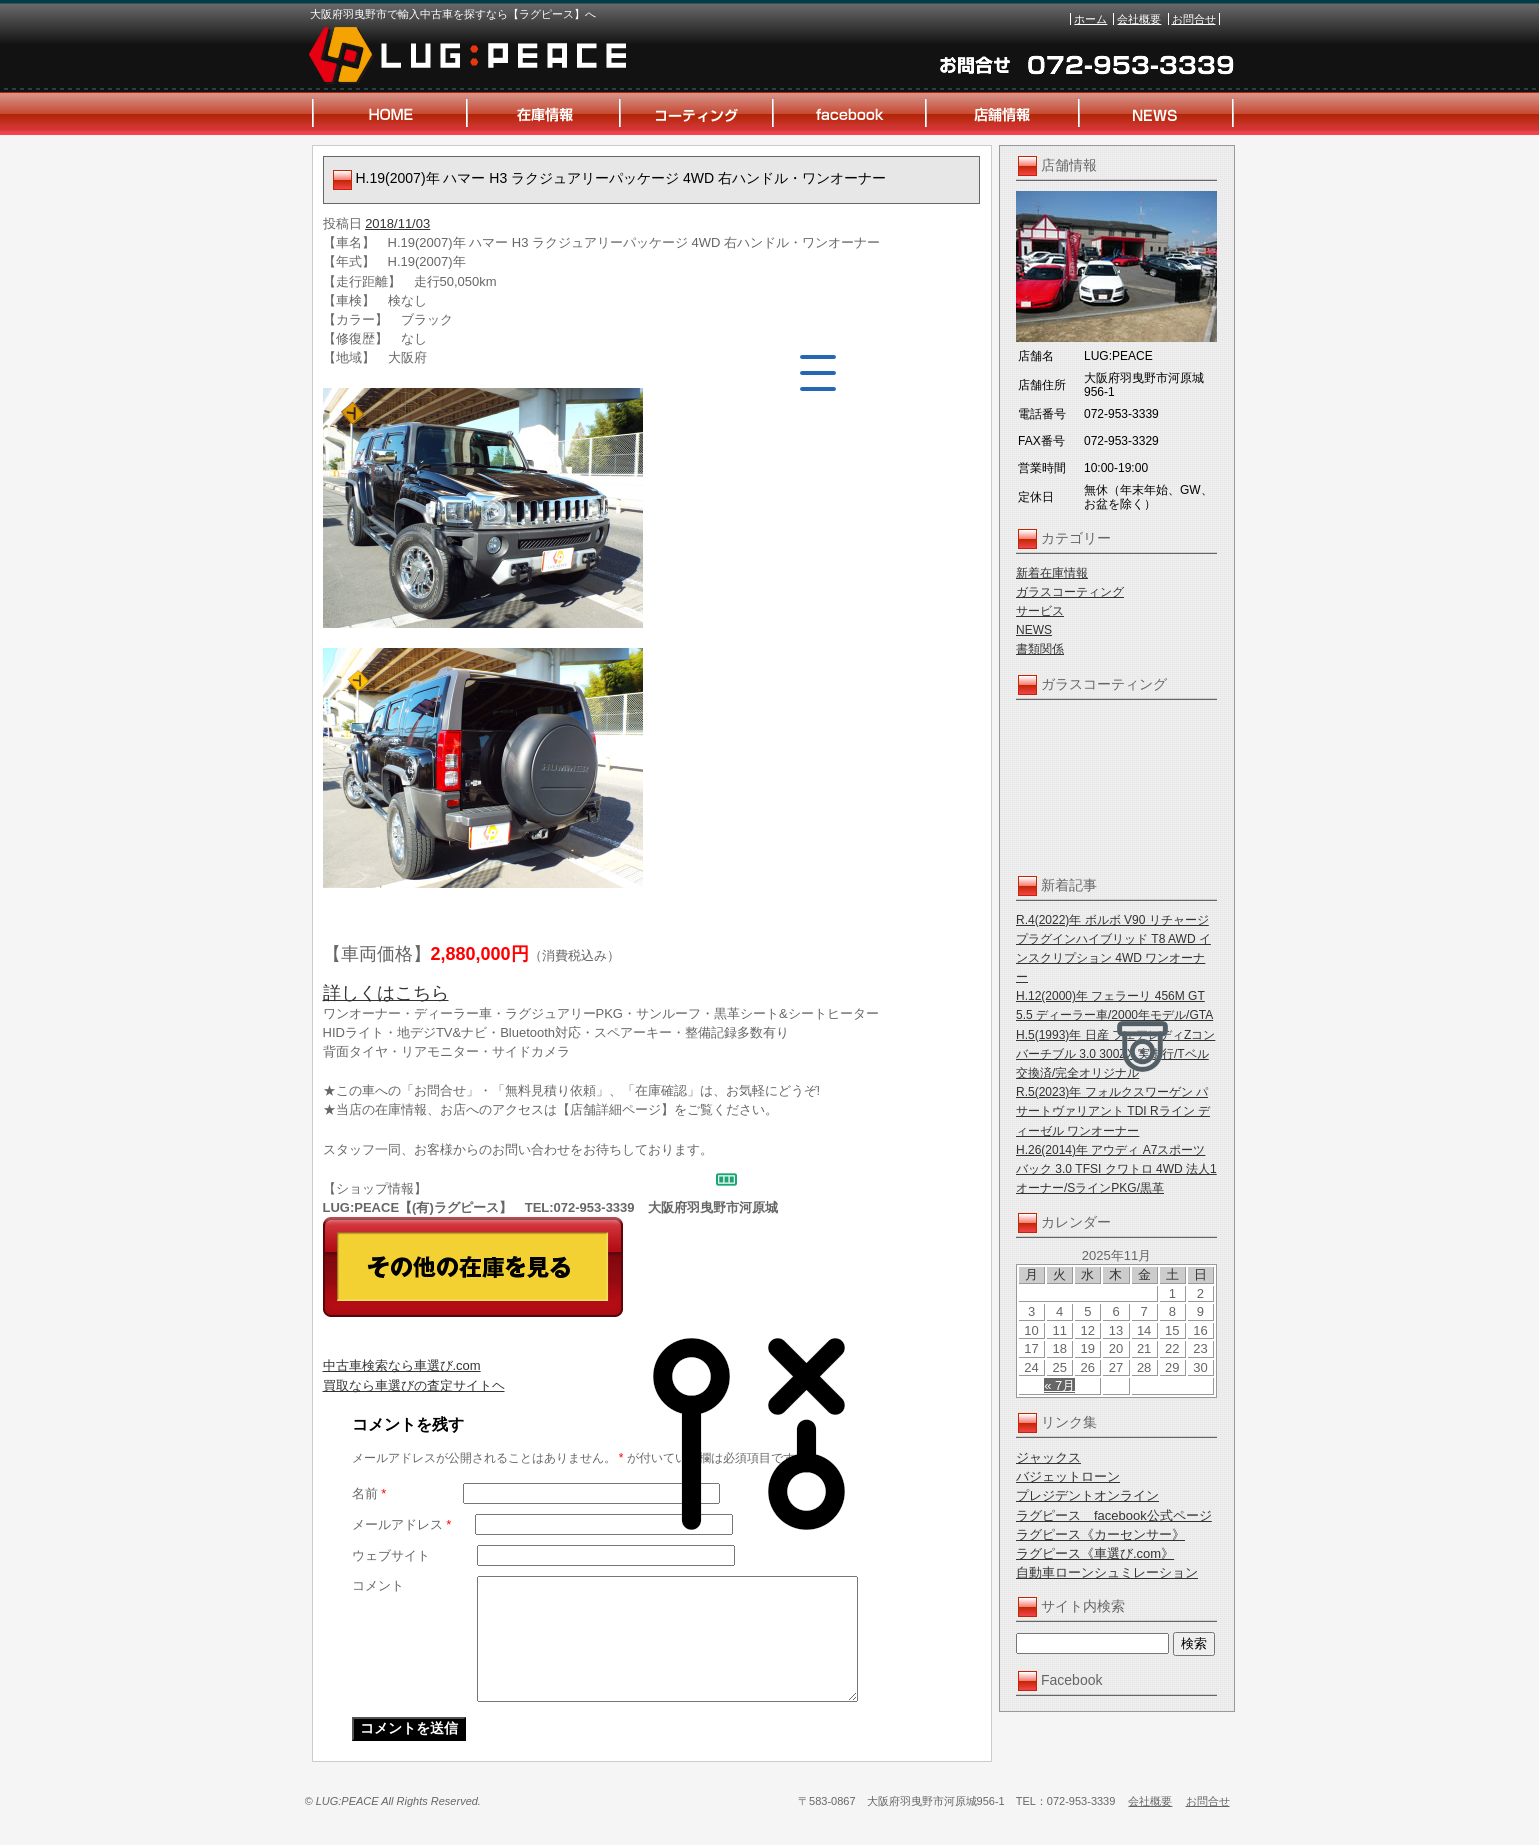 The width and height of the screenshot is (1539, 1845). What do you see at coordinates (818, 373) in the screenshot?
I see `toggle medium density view for list items` at bounding box center [818, 373].